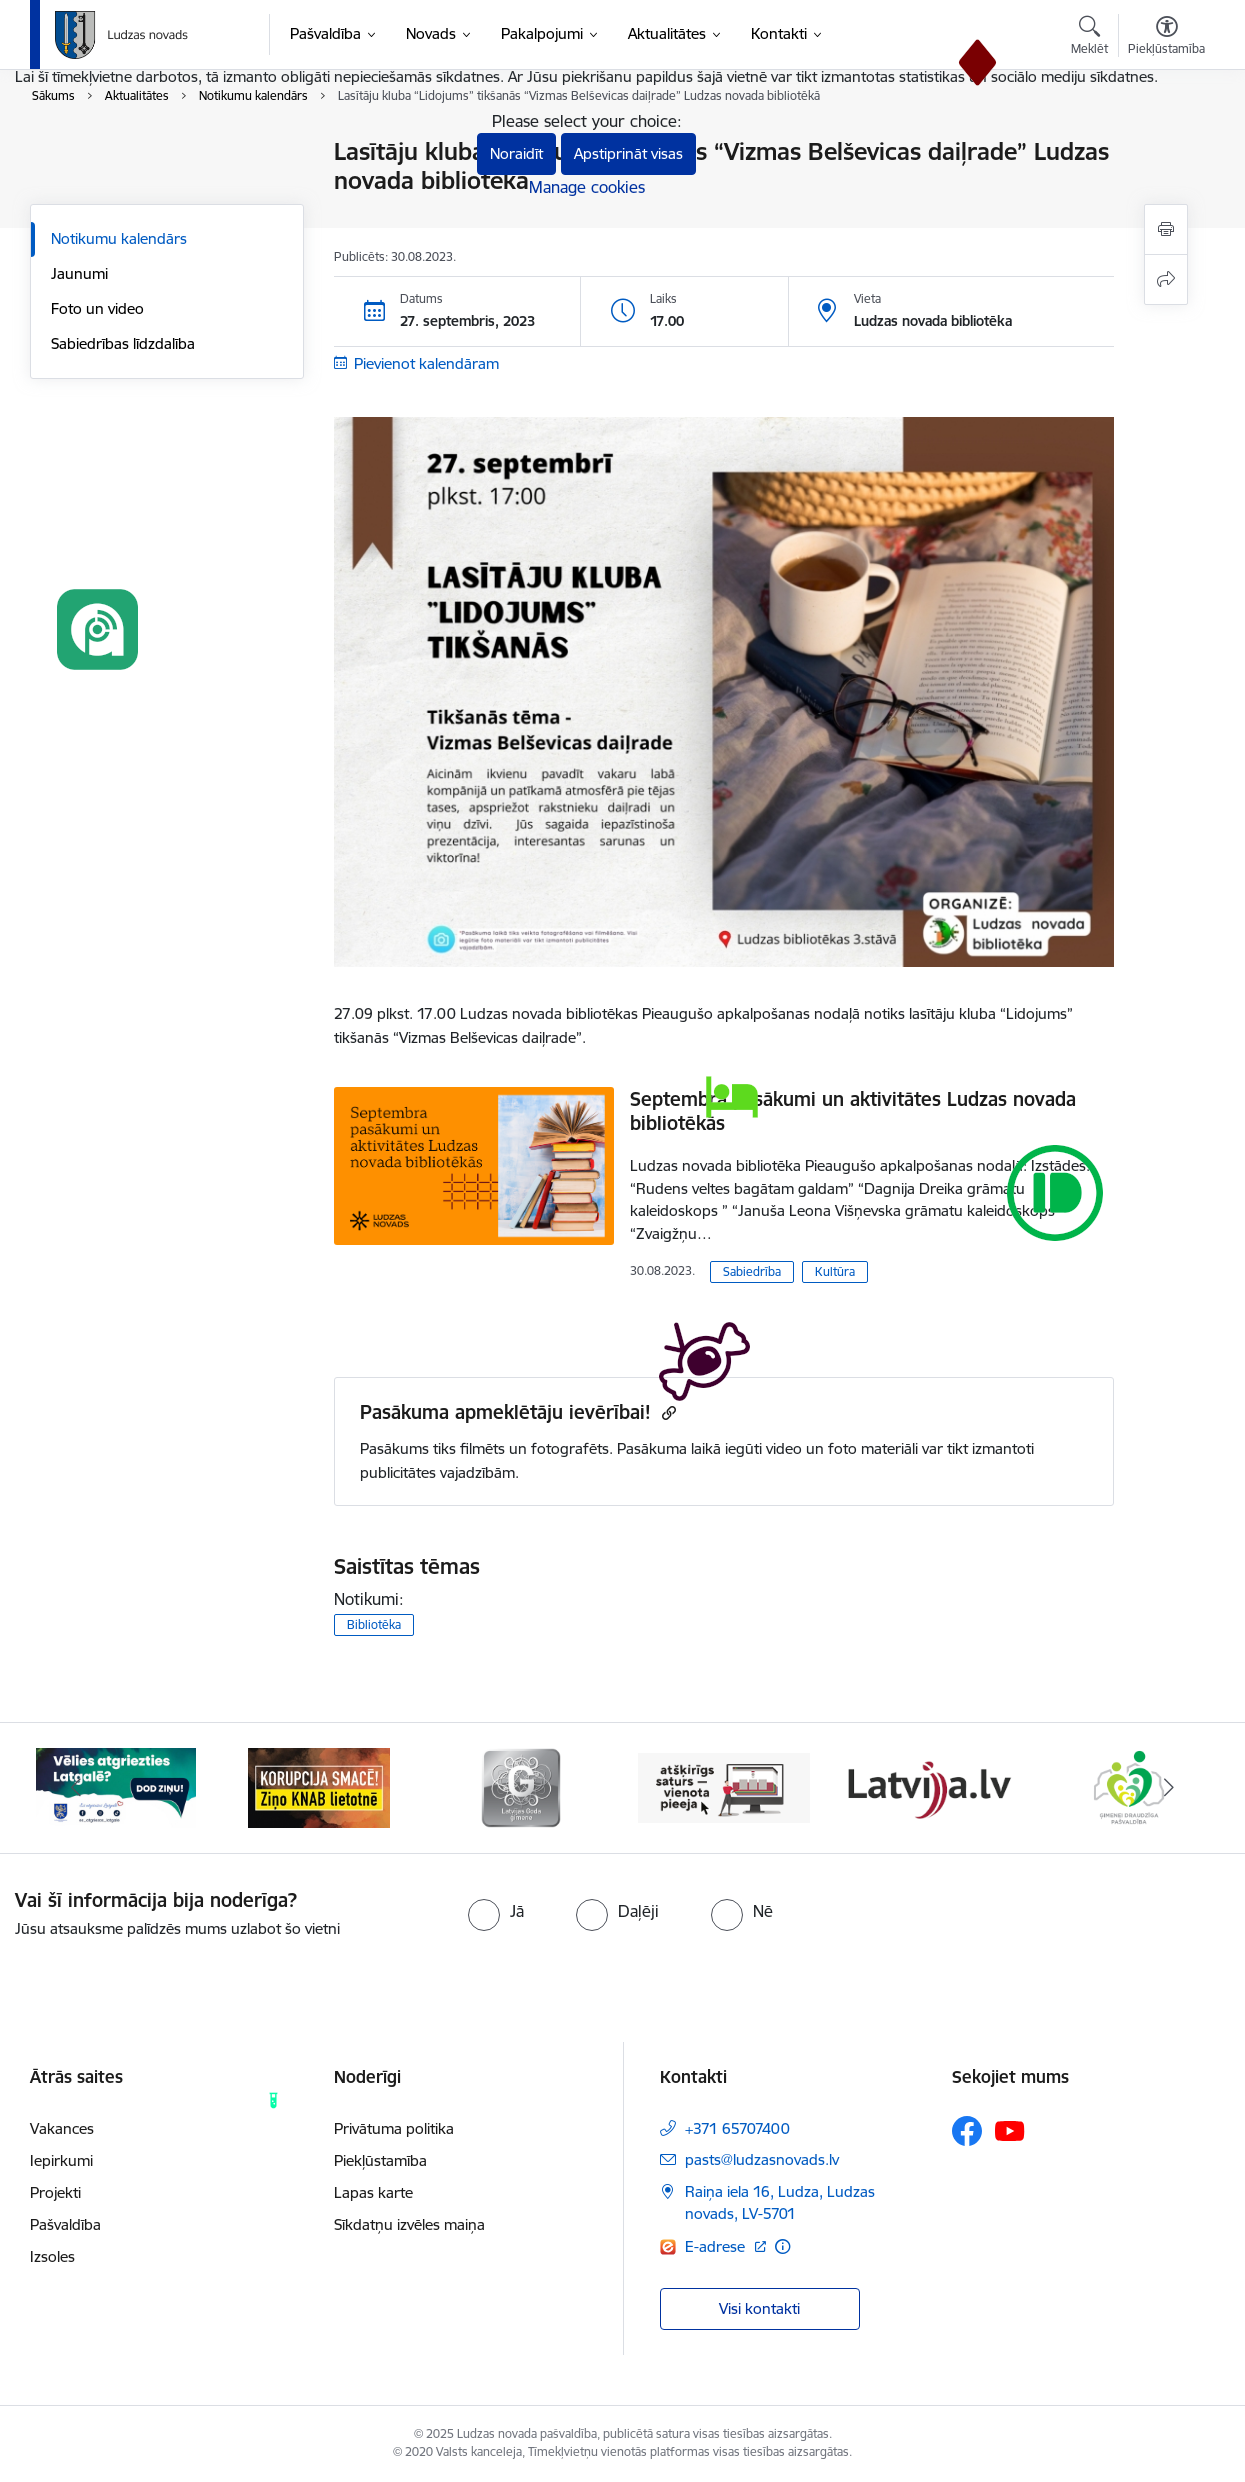 The width and height of the screenshot is (1245, 2482). What do you see at coordinates (977, 62) in the screenshot?
I see `diamond suit symbol for card games` at bounding box center [977, 62].